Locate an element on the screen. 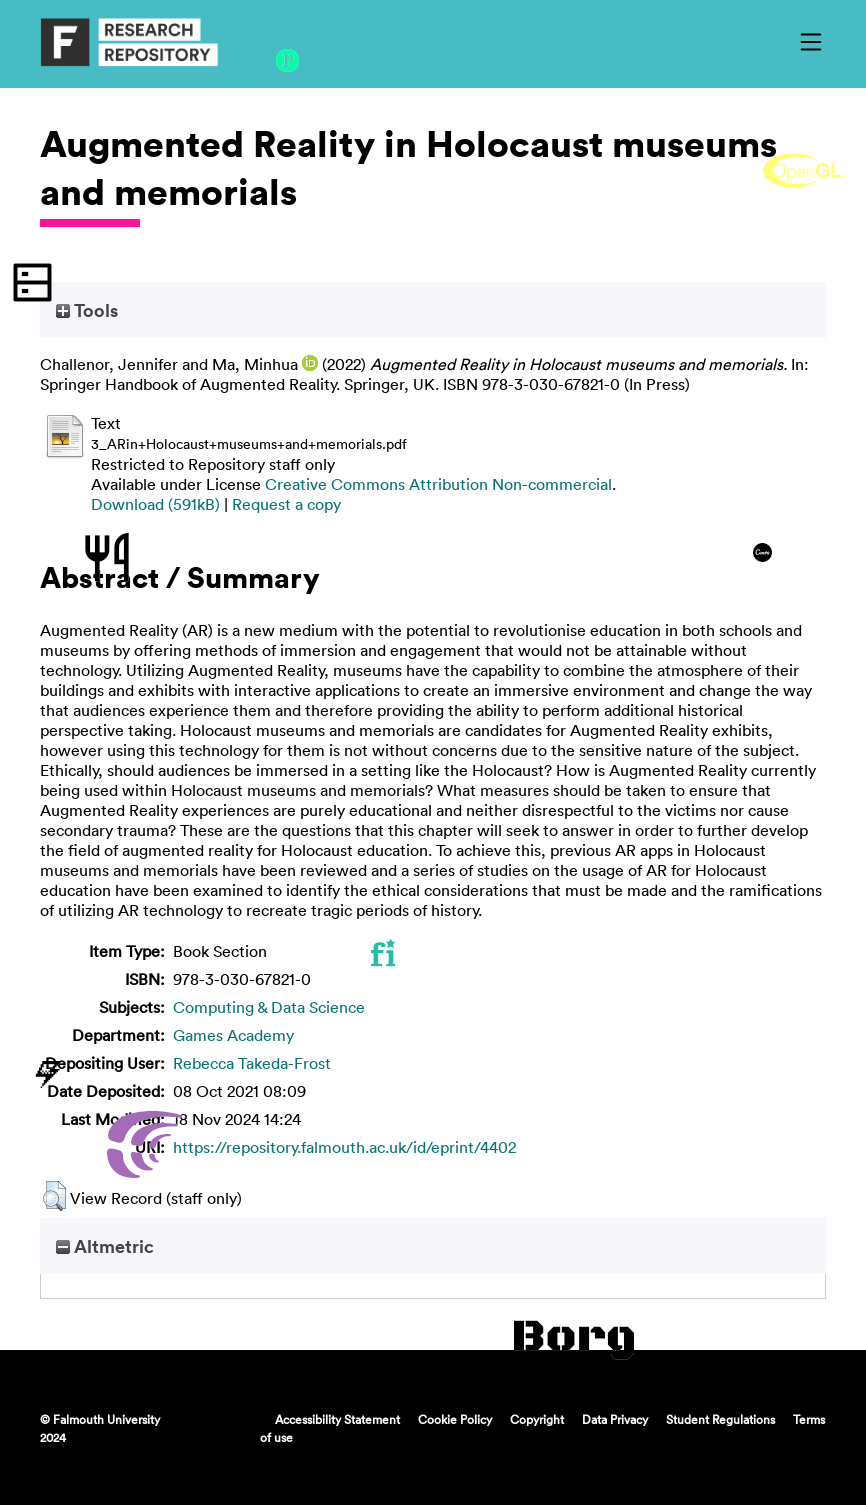 This screenshot has height=1505, width=866. OpenGL graphics library branding is located at coordinates (804, 170).